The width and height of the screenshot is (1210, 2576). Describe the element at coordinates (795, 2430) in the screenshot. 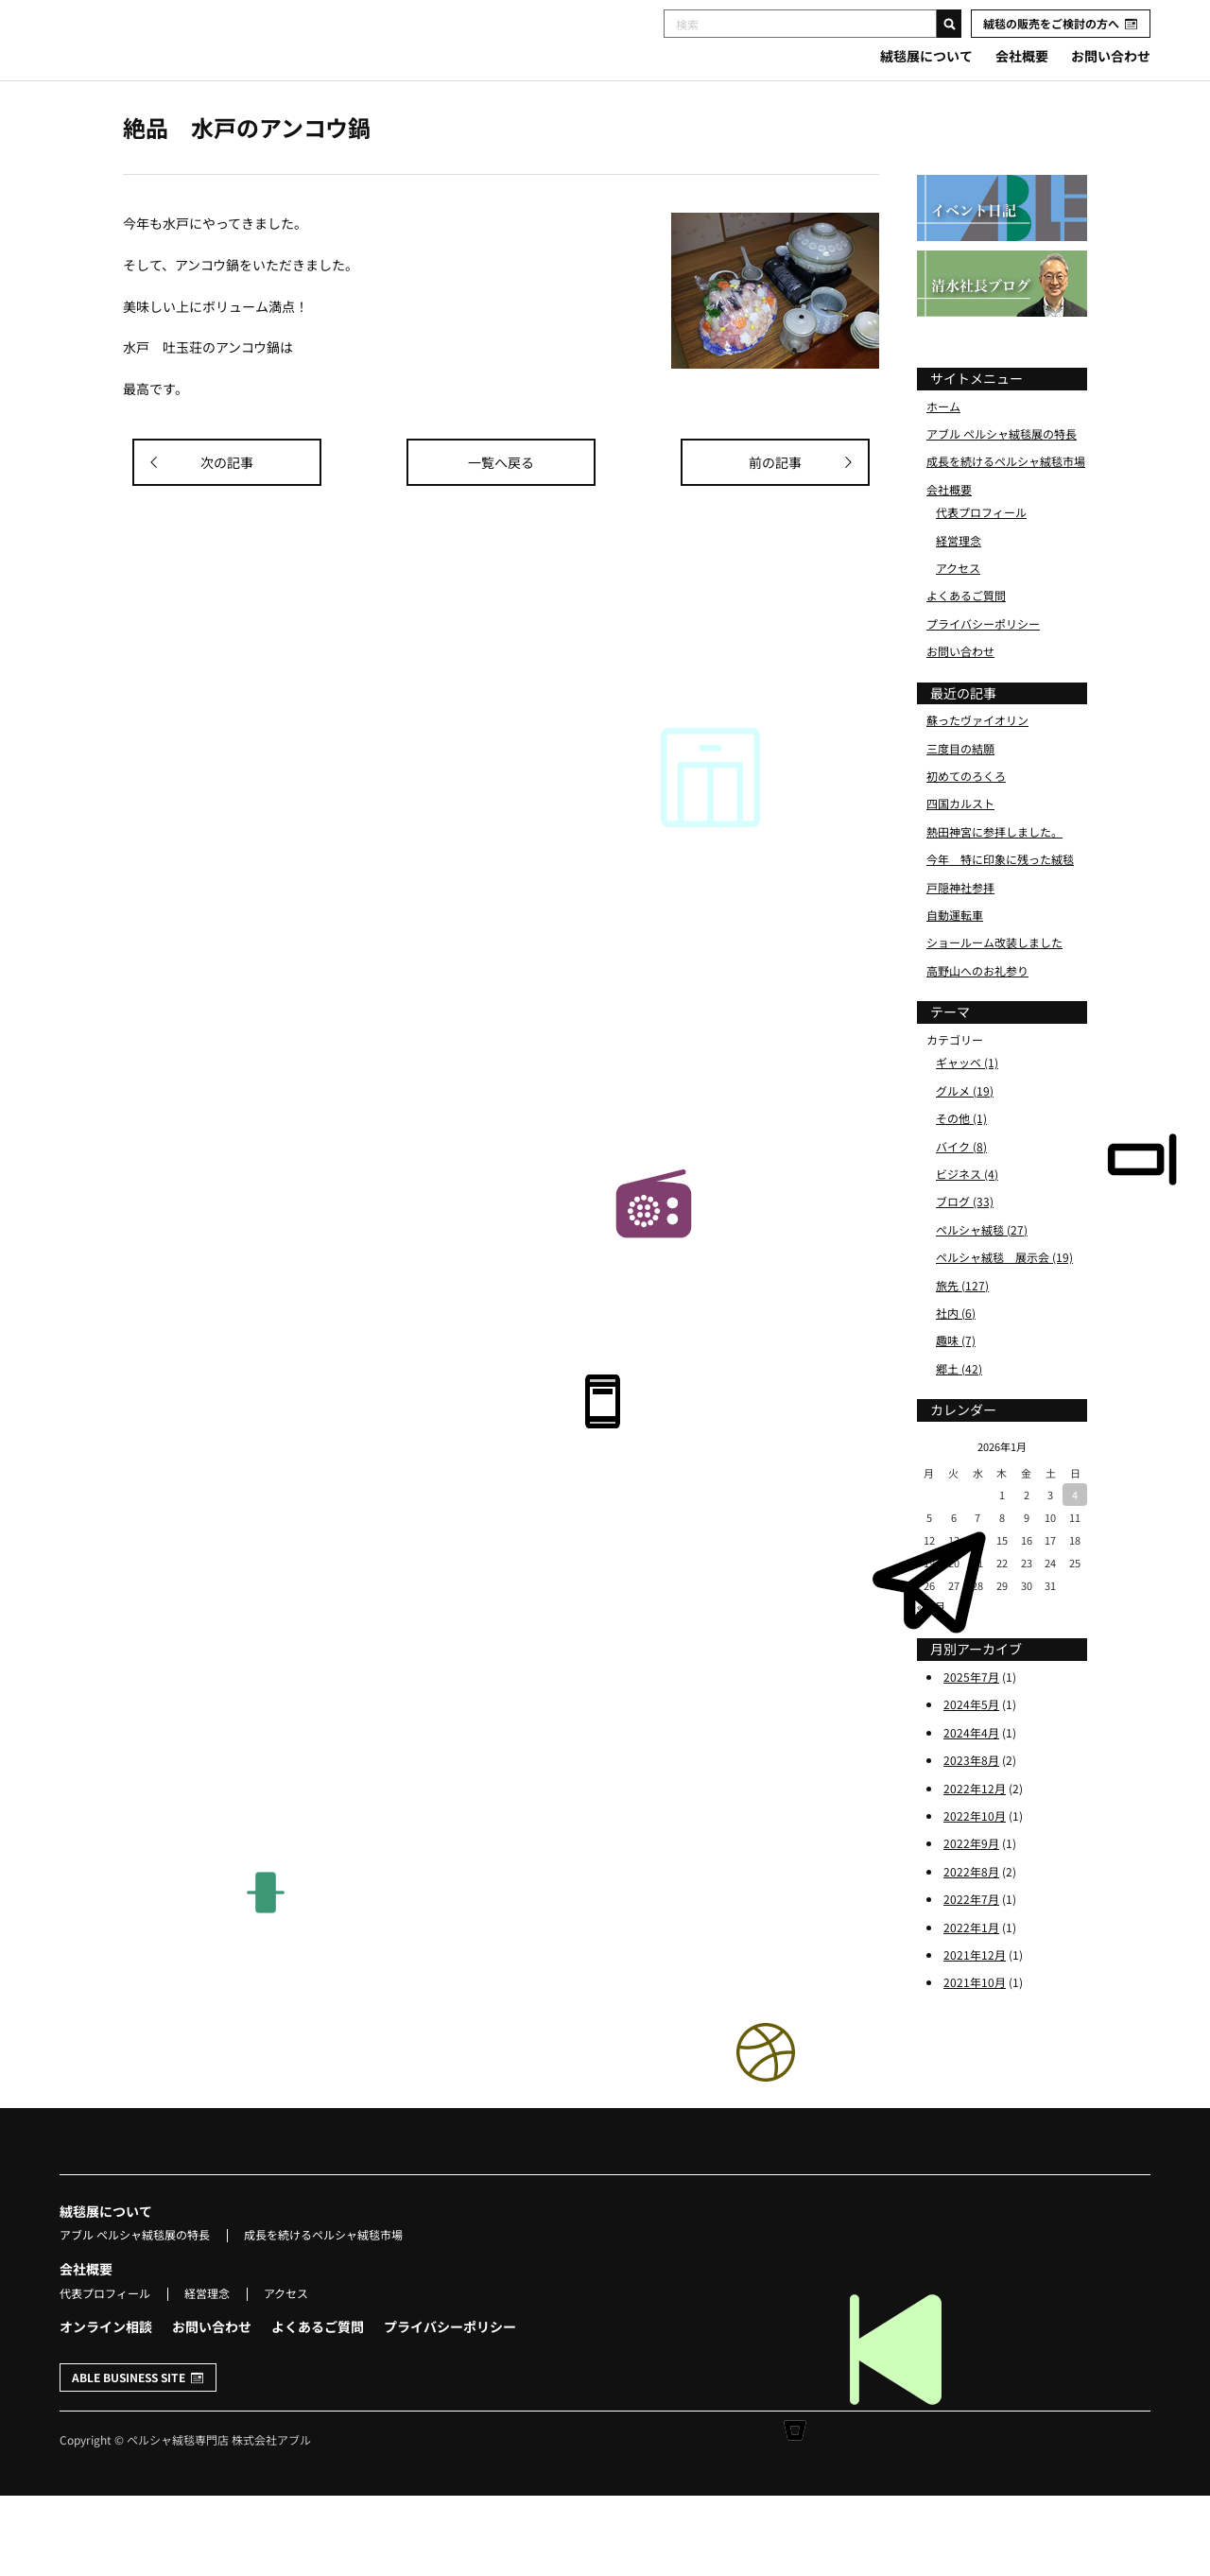

I see `open Bitbucket repository` at that location.